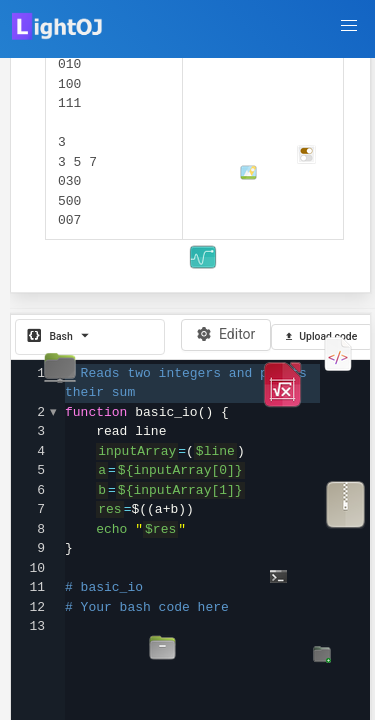  Describe the element at coordinates (203, 257) in the screenshot. I see `open system resource usage monitor` at that location.